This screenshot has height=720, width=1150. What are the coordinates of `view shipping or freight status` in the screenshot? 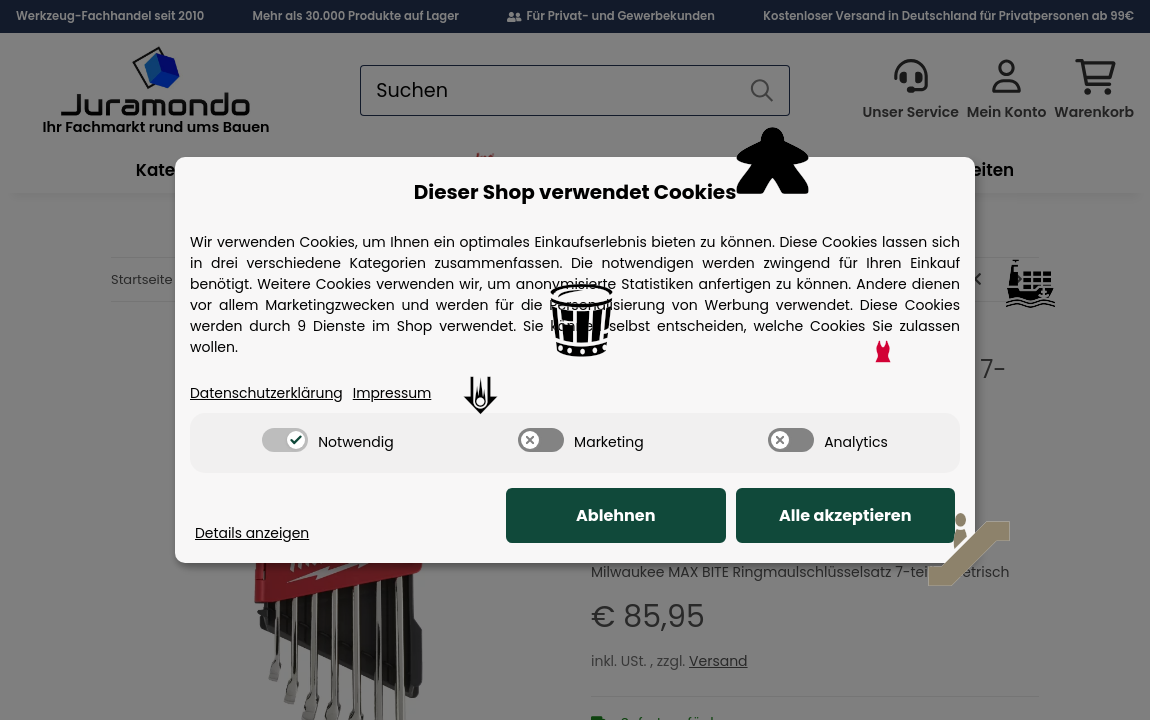 It's located at (1030, 283).